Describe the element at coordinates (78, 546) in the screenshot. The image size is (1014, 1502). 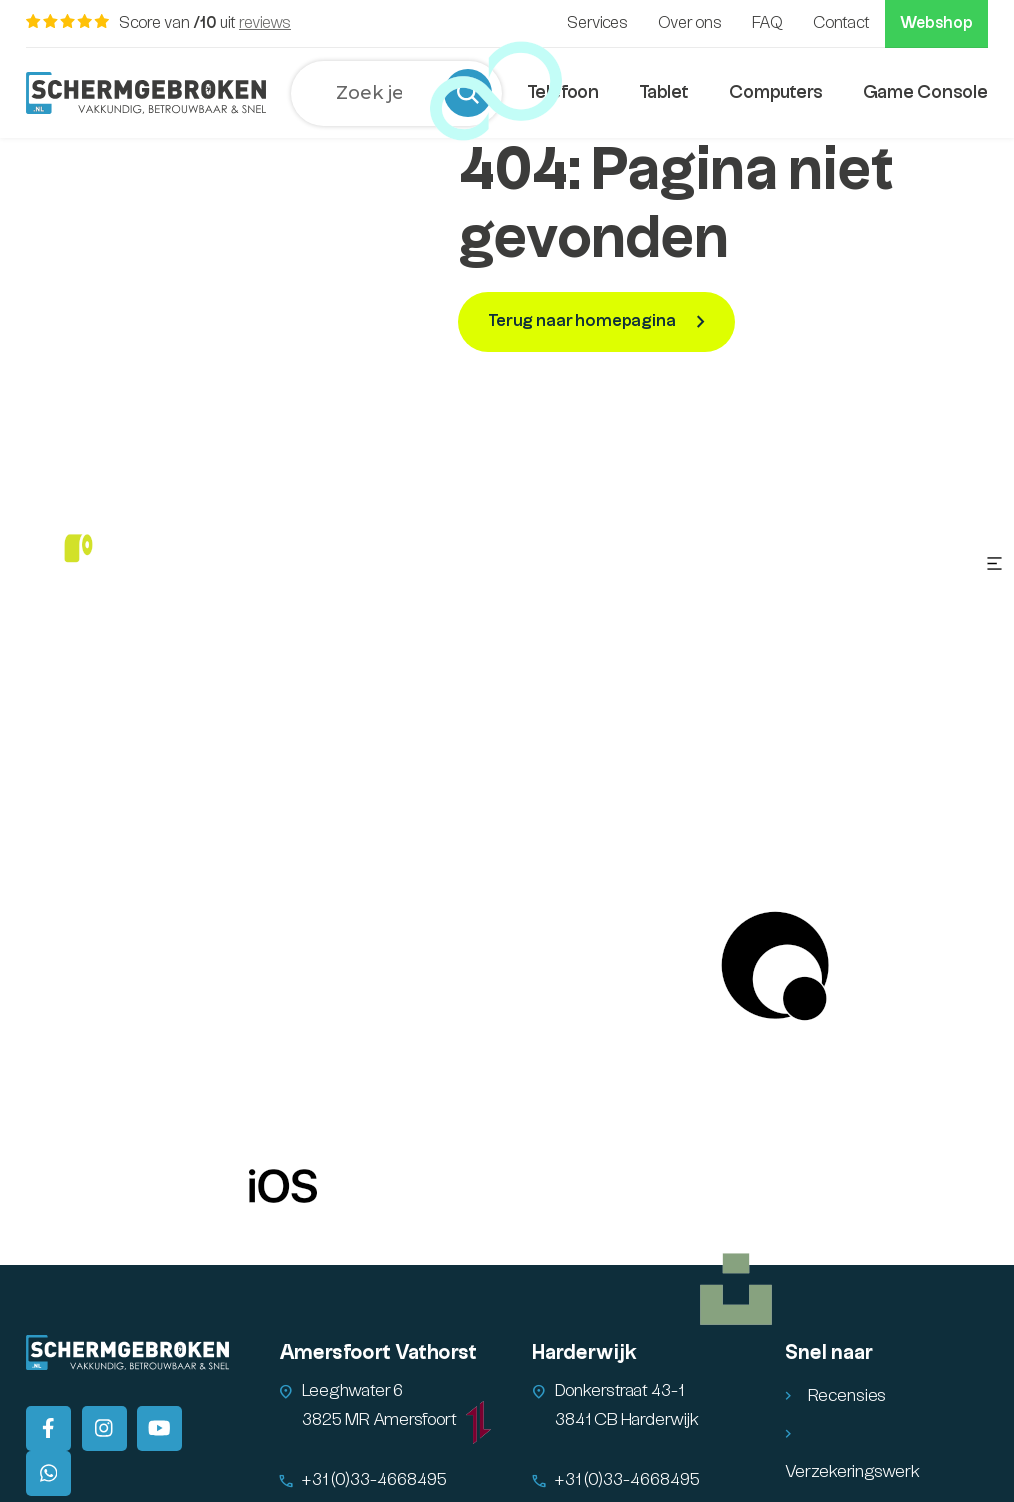
I see `indicates restroom or bathroom location` at that location.